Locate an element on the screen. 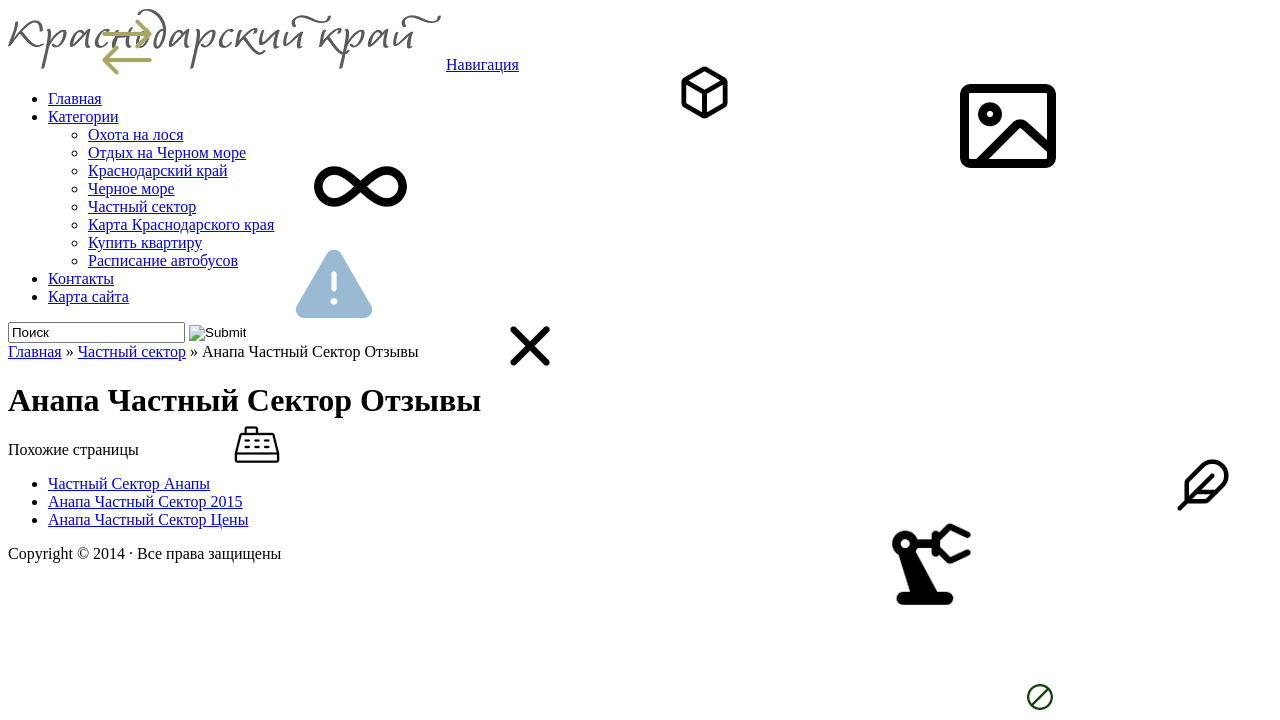 The width and height of the screenshot is (1280, 720). open point of sale system is located at coordinates (257, 447).